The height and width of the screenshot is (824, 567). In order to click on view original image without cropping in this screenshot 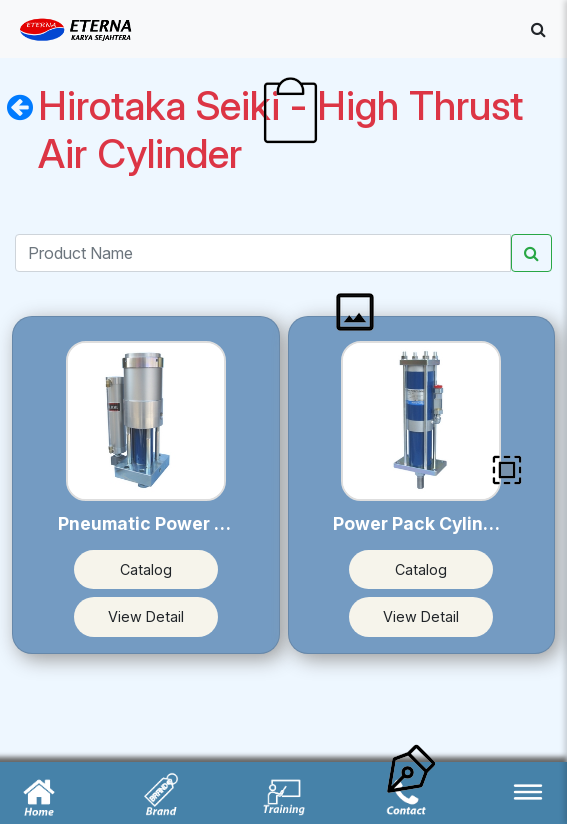, I will do `click(355, 312)`.